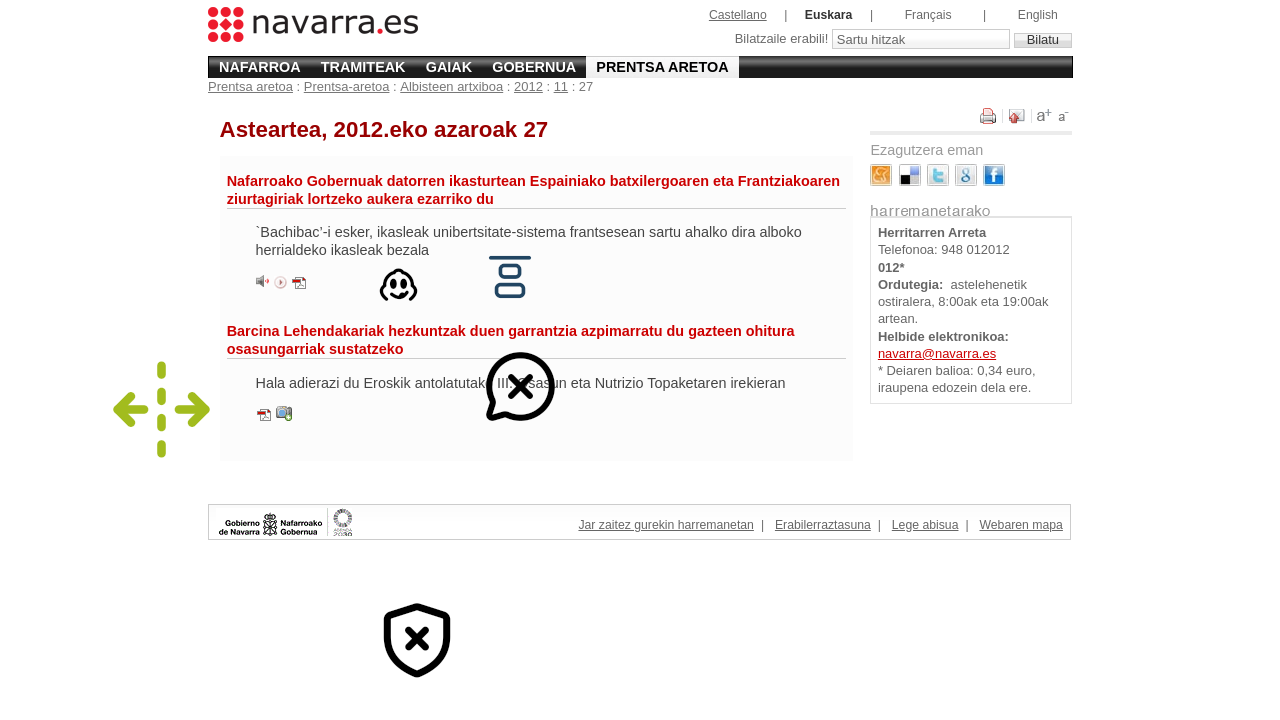 The image size is (1280, 720). I want to click on expand content horizontally, so click(161, 409).